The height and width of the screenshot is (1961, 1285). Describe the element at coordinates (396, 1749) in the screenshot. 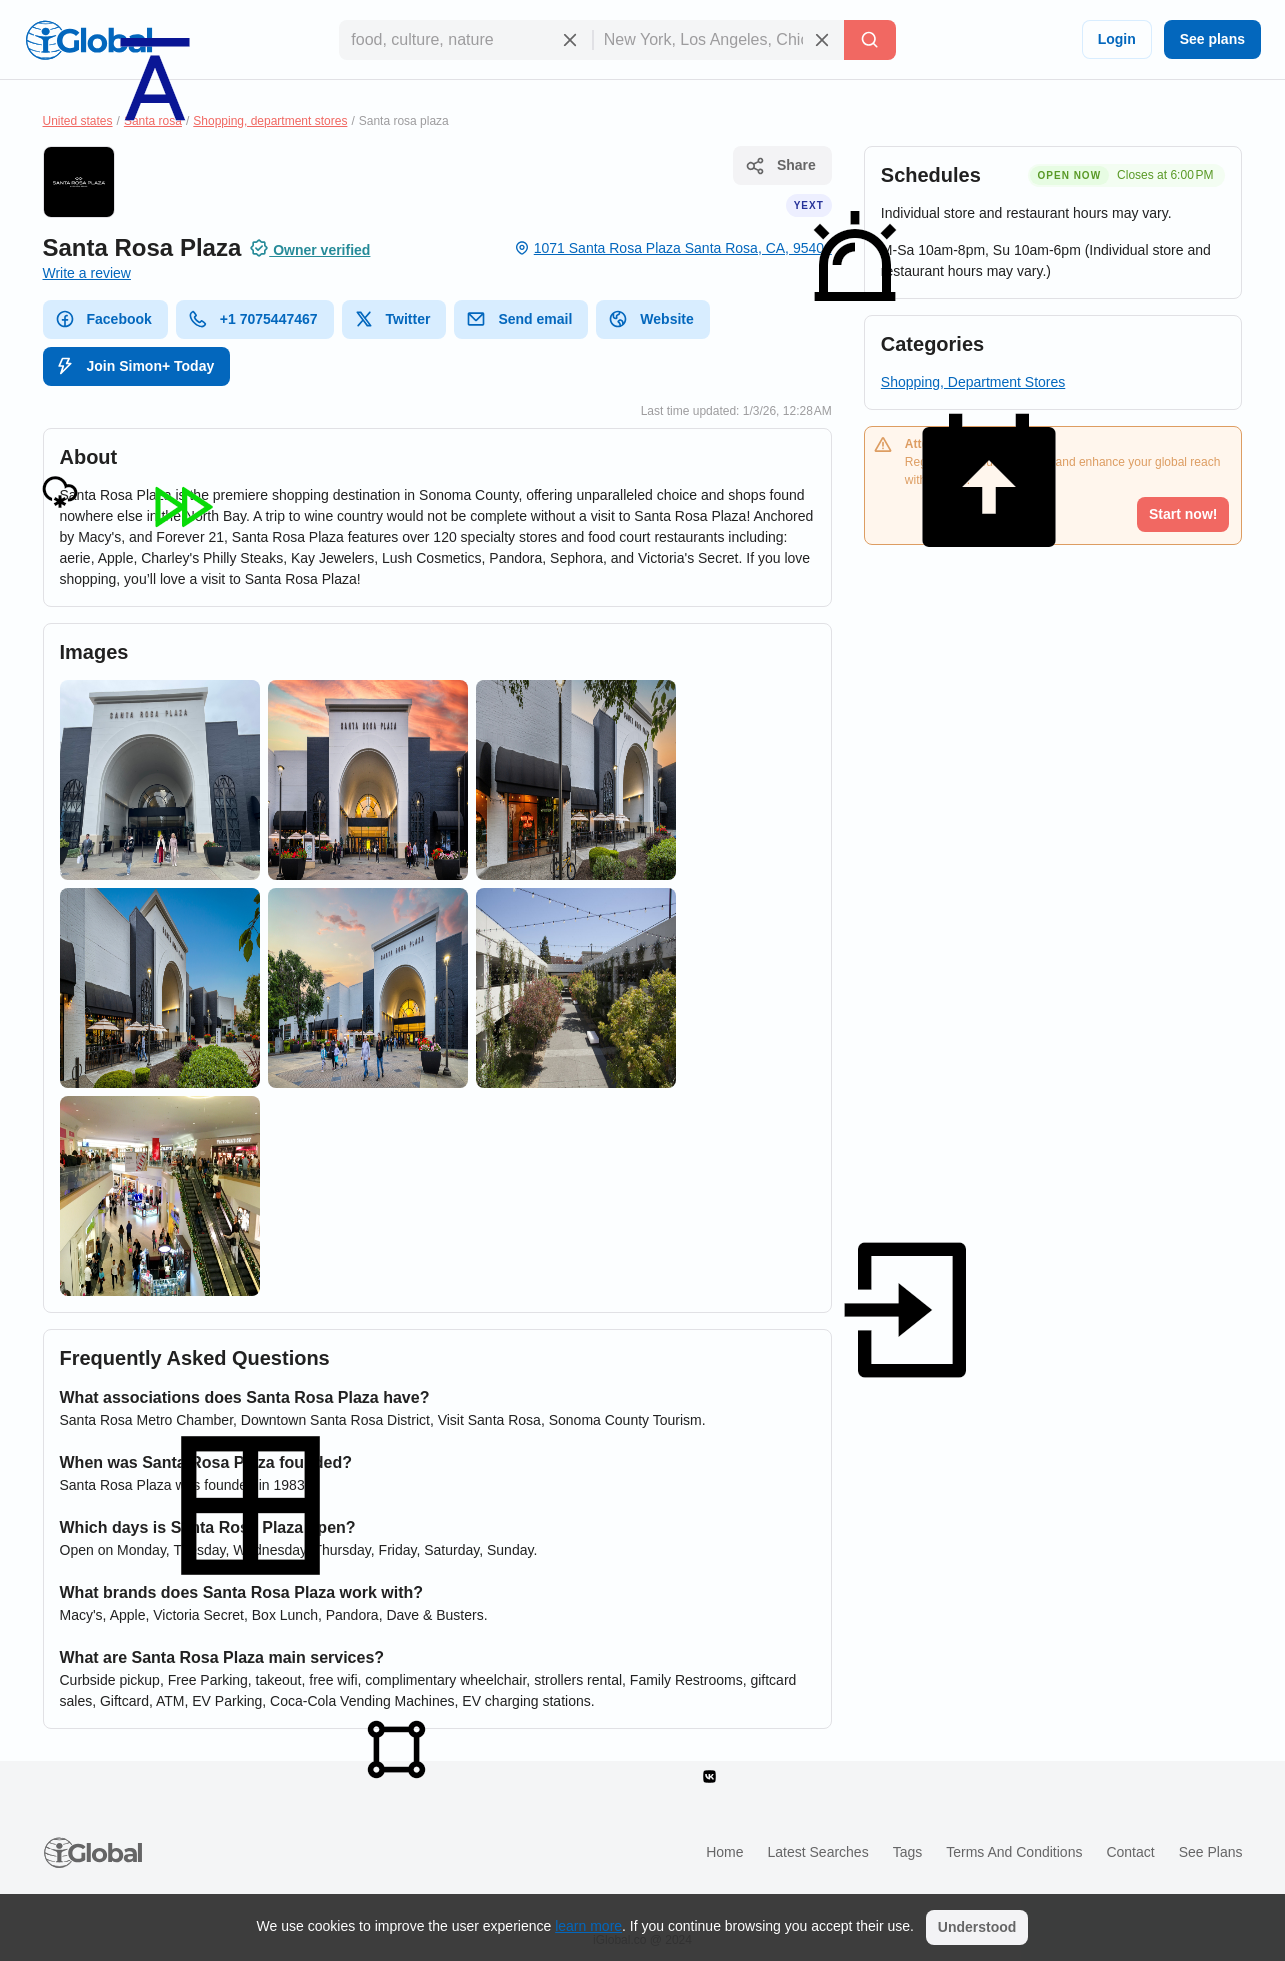

I see `access shape editing tools` at that location.